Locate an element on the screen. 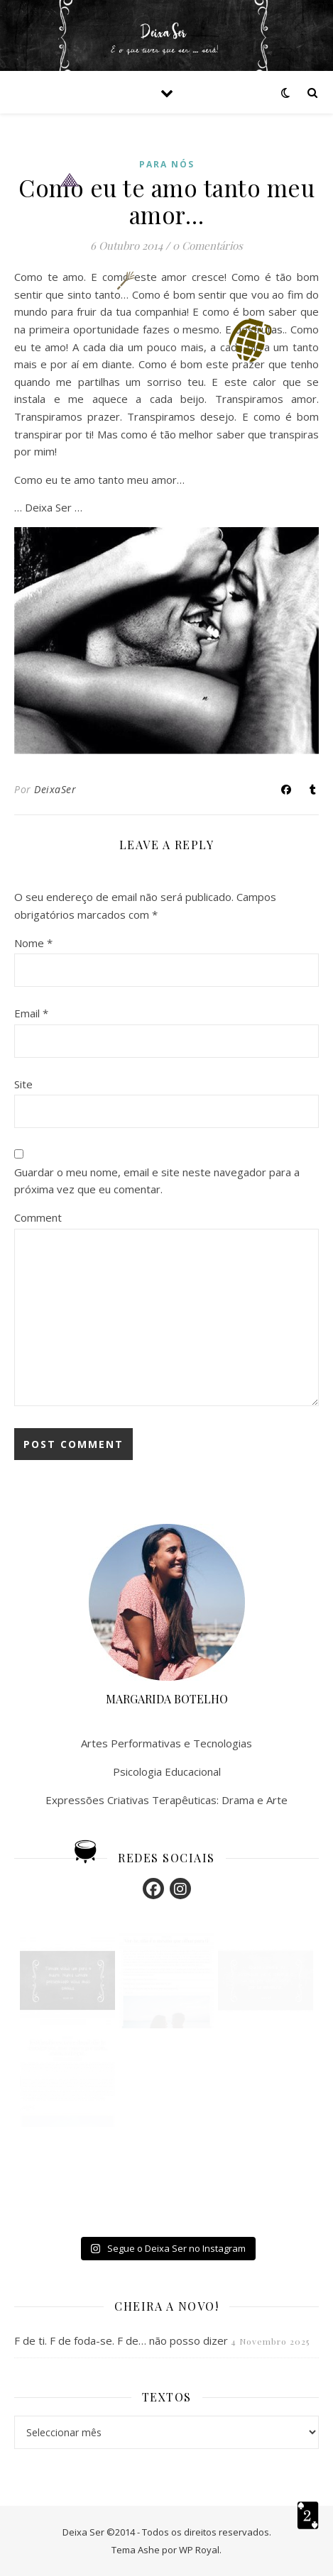 This screenshot has width=333, height=2576. select leek ingredient in cooking game is located at coordinates (126, 280).